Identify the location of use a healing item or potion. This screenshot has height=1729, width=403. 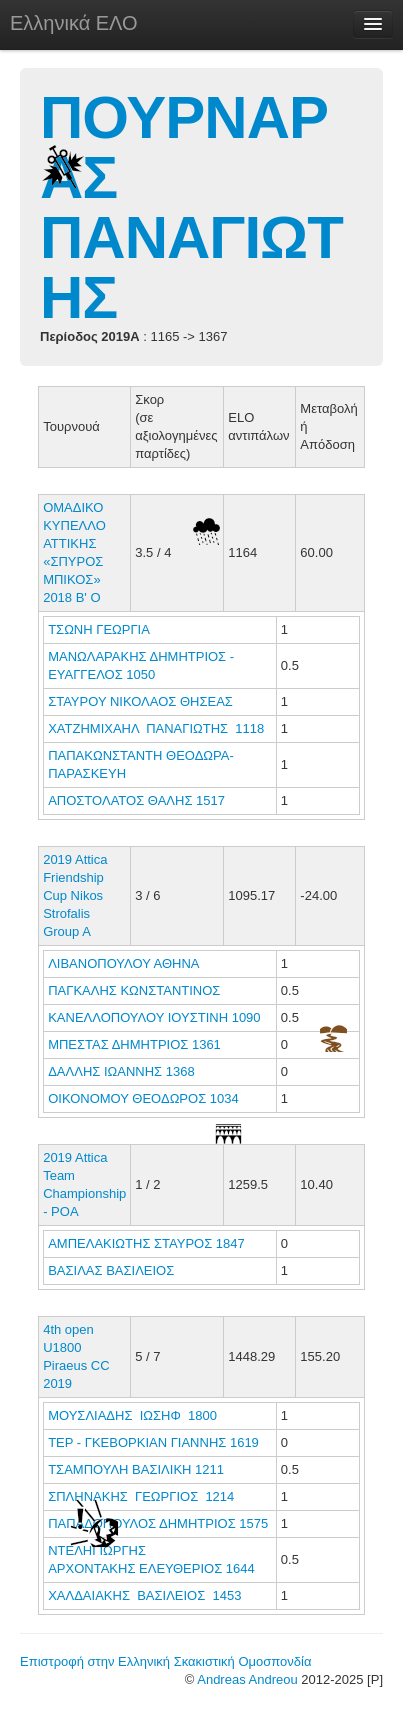
(62, 166).